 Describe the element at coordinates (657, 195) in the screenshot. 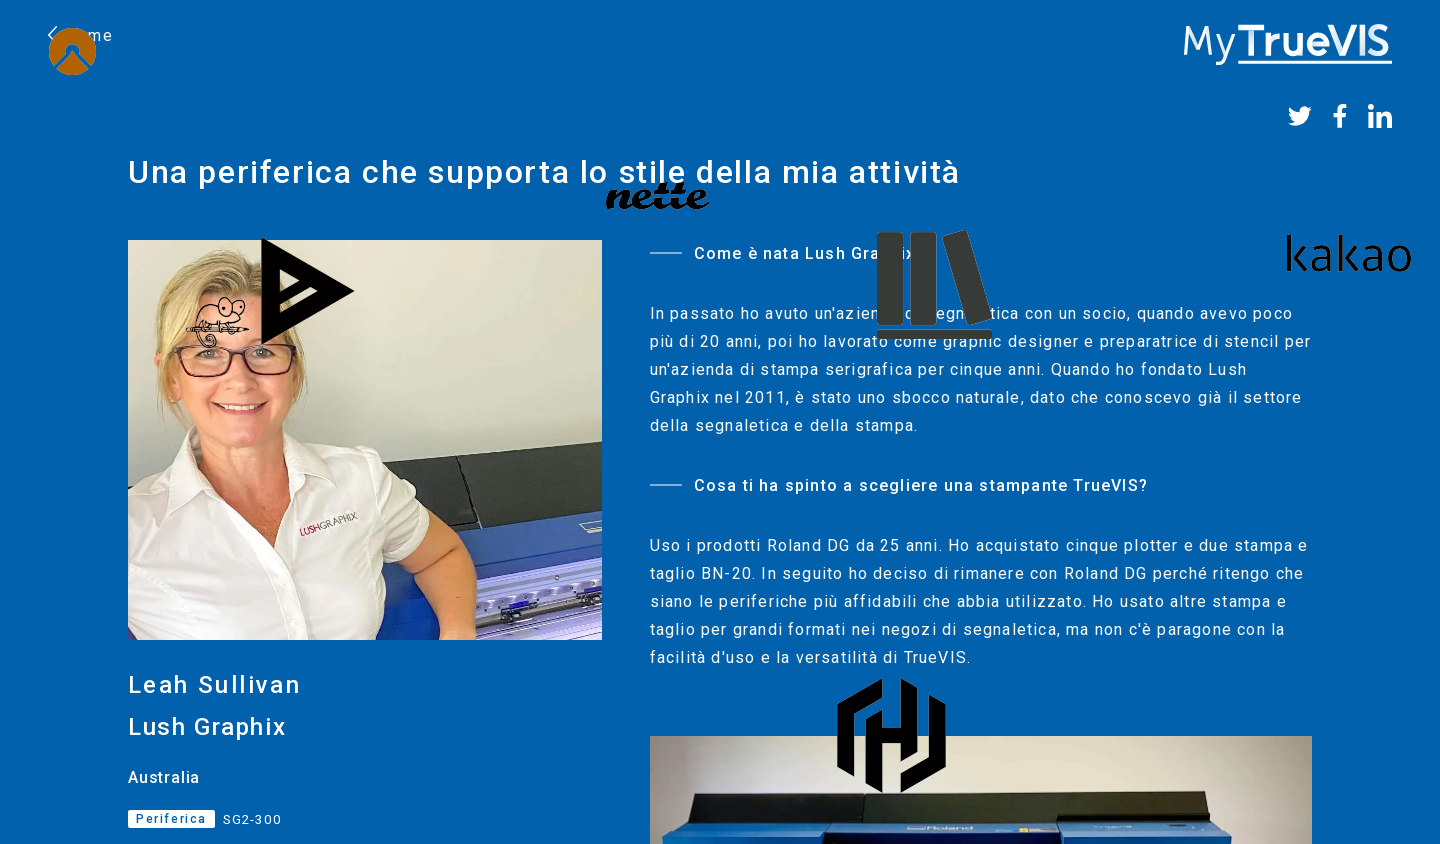

I see `nette framework logo` at that location.